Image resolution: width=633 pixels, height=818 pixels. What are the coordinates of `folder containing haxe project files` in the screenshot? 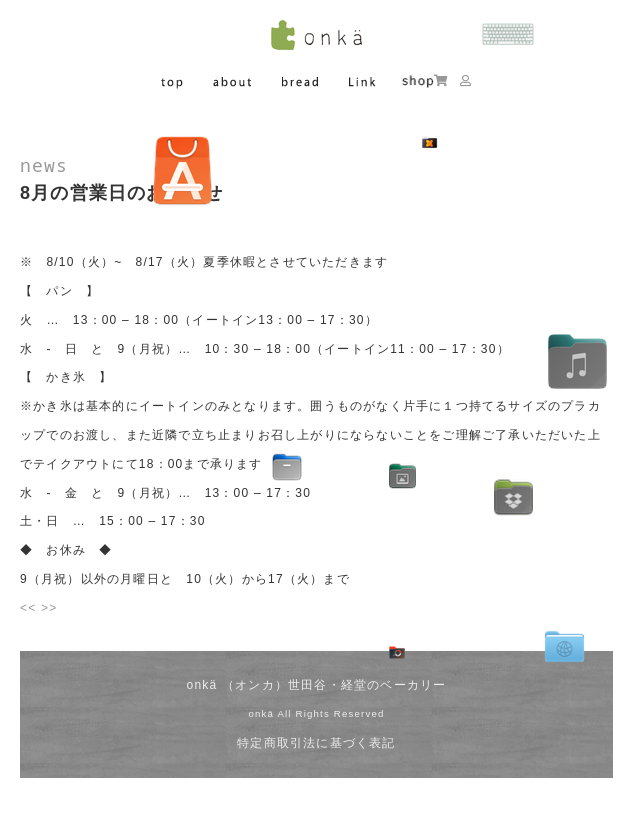 It's located at (429, 142).